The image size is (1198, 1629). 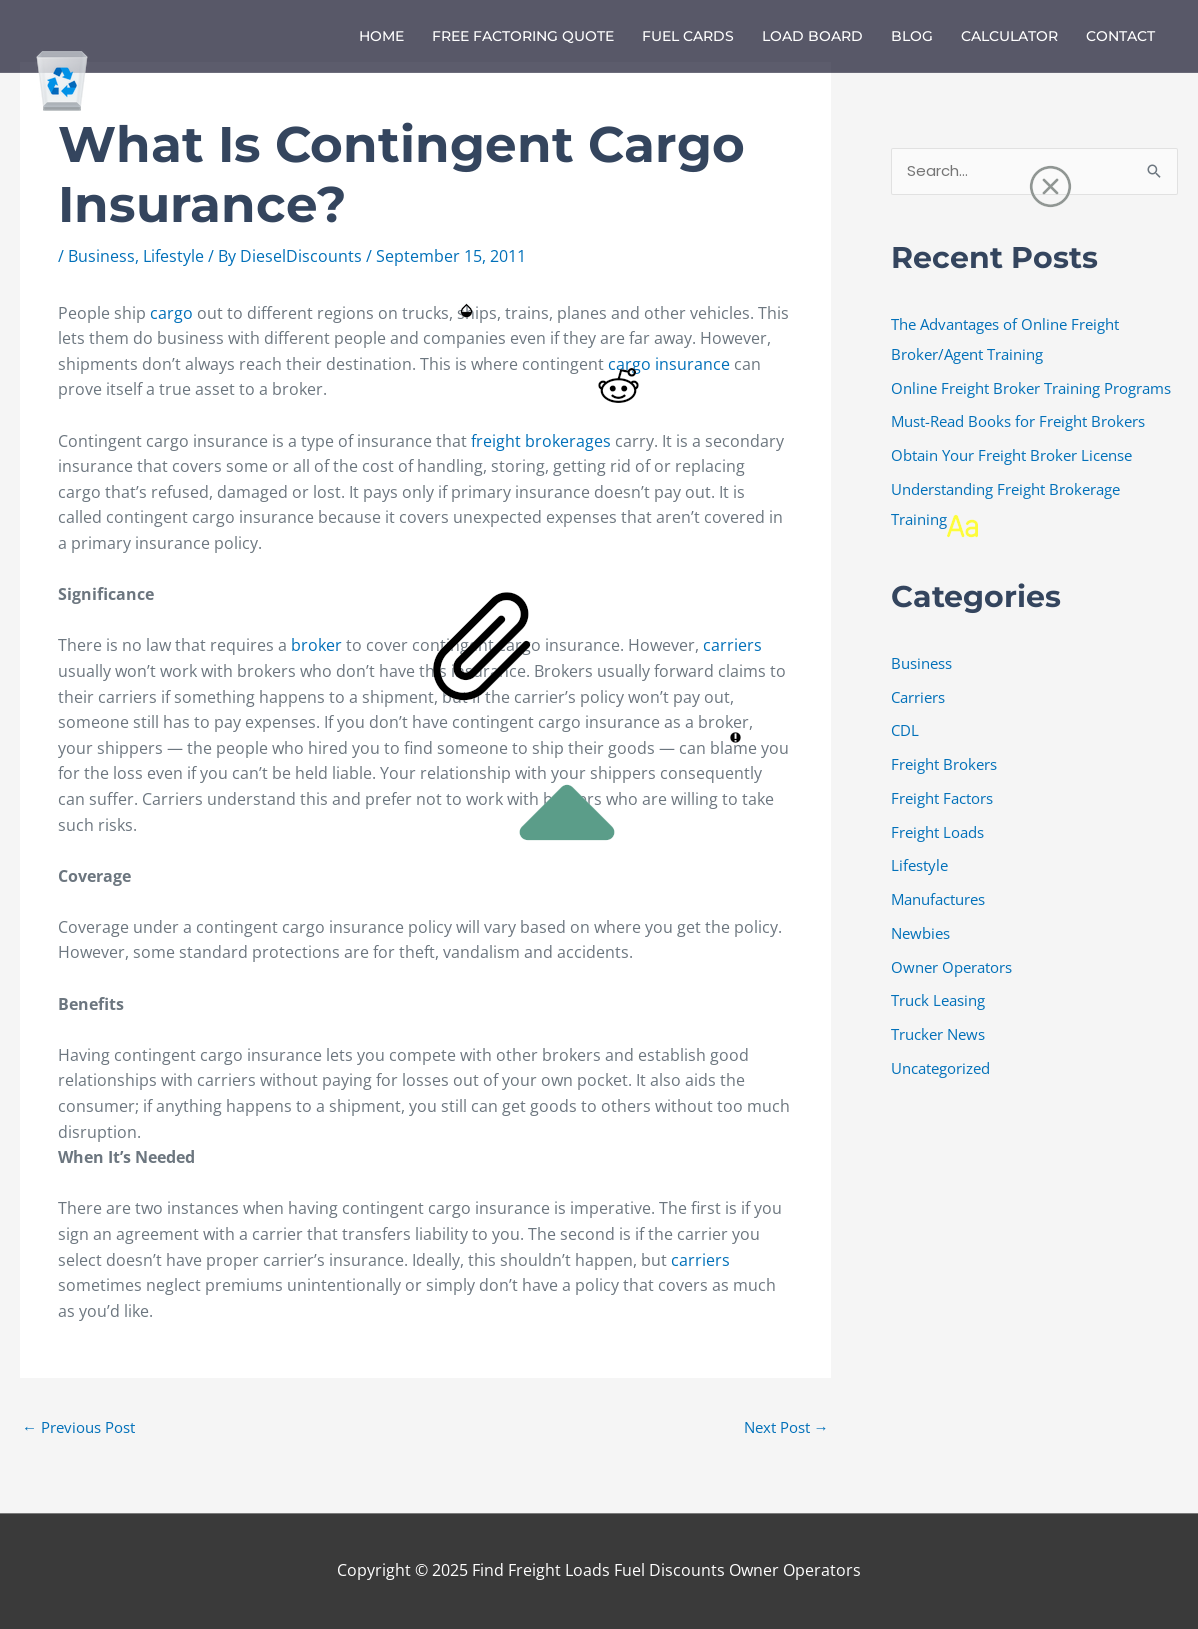 I want to click on adjust text formatting and font settings, so click(x=962, y=527).